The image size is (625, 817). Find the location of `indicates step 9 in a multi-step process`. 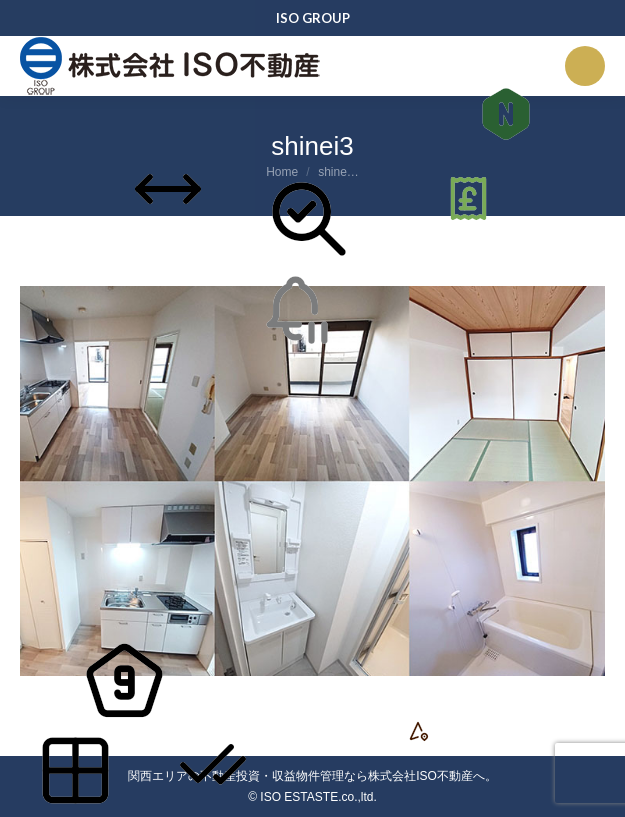

indicates step 9 in a multi-step process is located at coordinates (124, 682).